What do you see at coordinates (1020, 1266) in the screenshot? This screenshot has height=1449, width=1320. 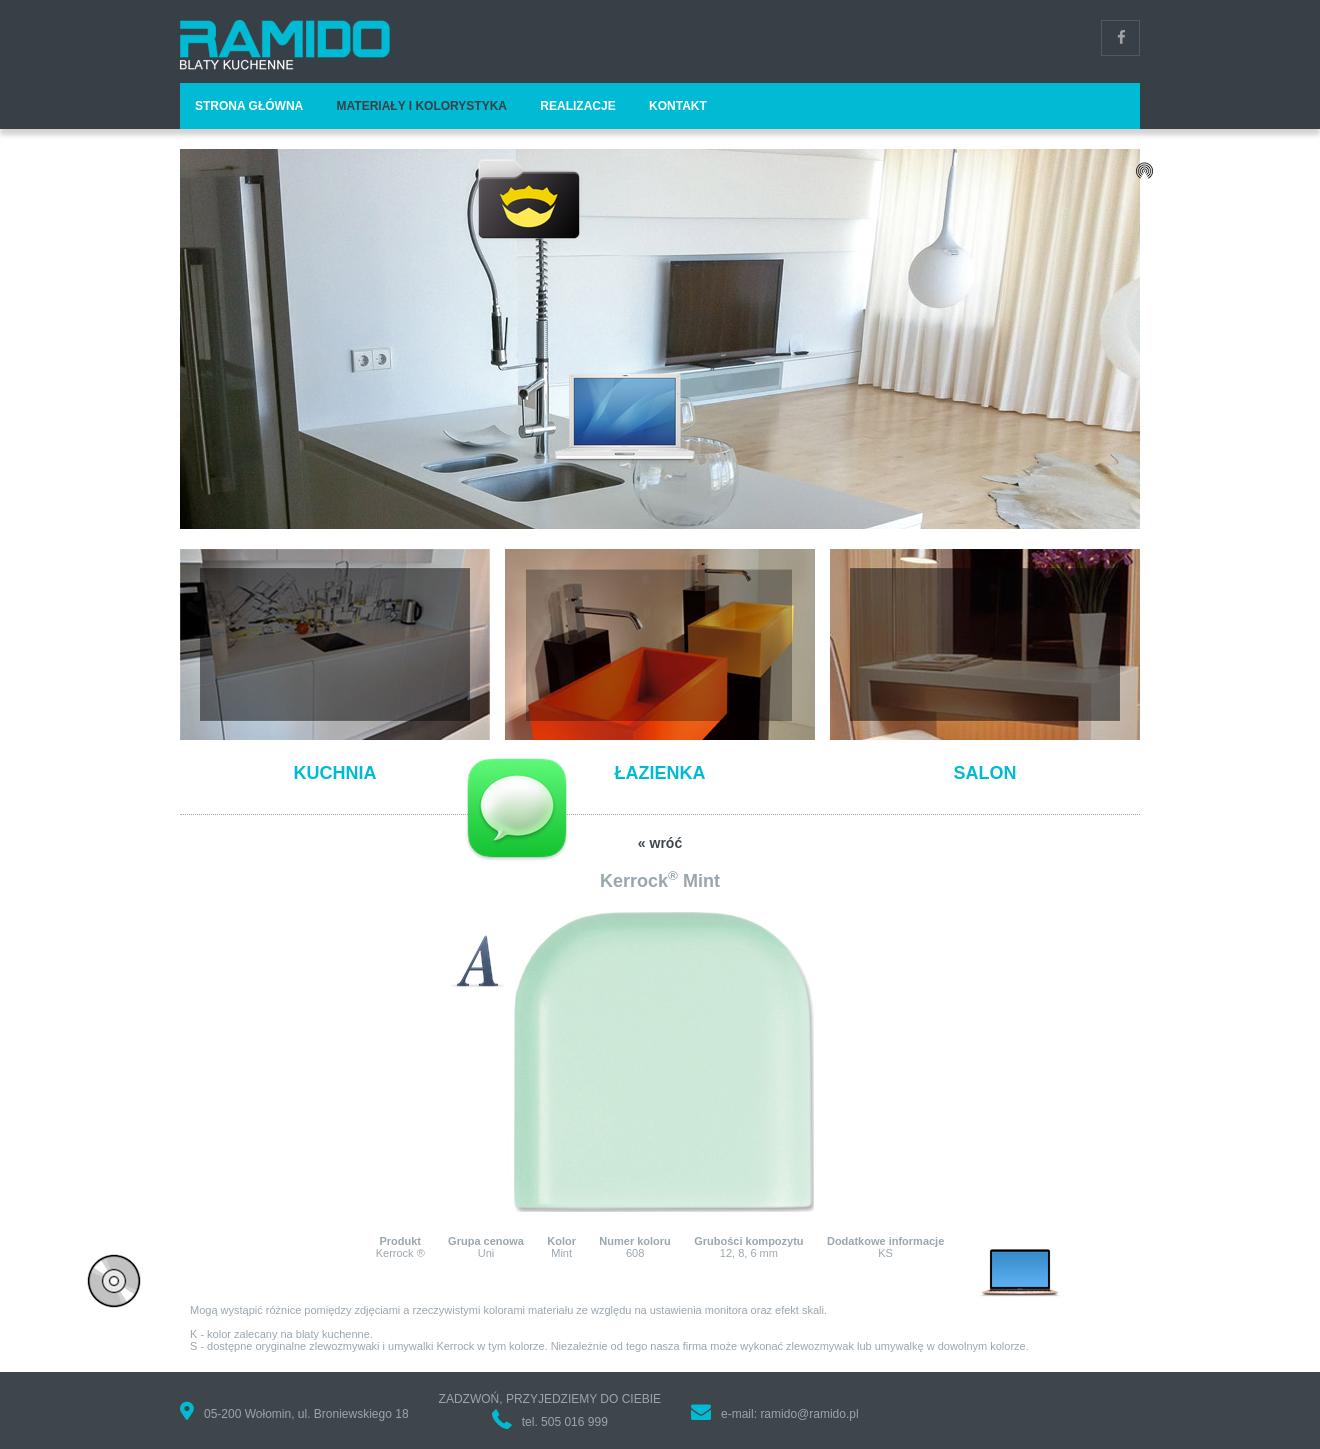 I see `represents this macbook air in system settings` at bounding box center [1020, 1266].